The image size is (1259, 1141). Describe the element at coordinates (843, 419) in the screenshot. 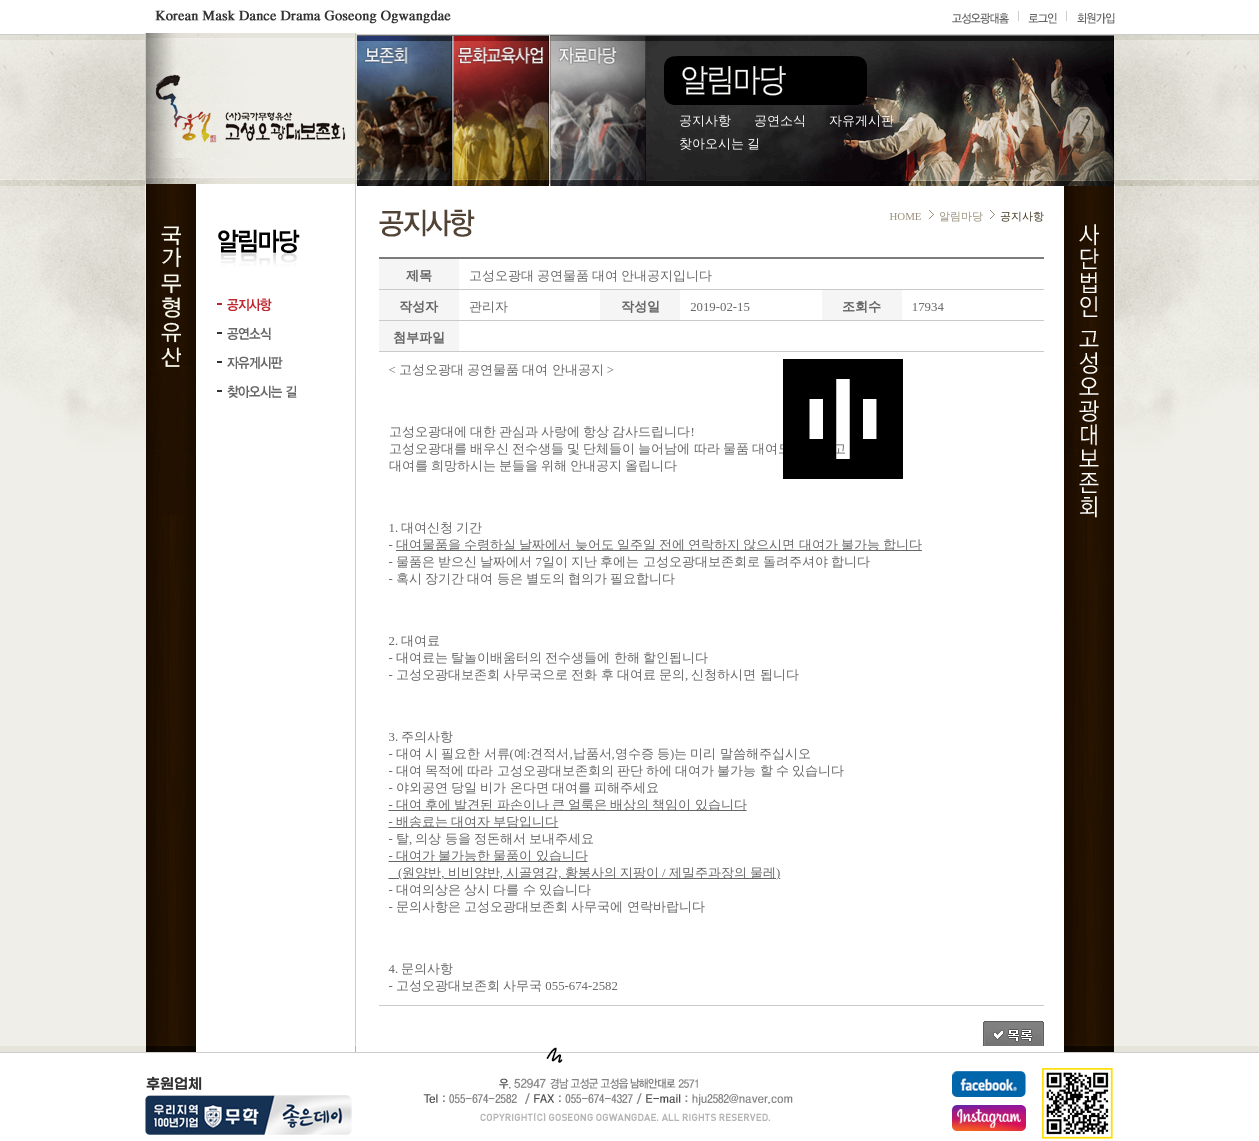

I see `activate voice recognition or speech input` at that location.